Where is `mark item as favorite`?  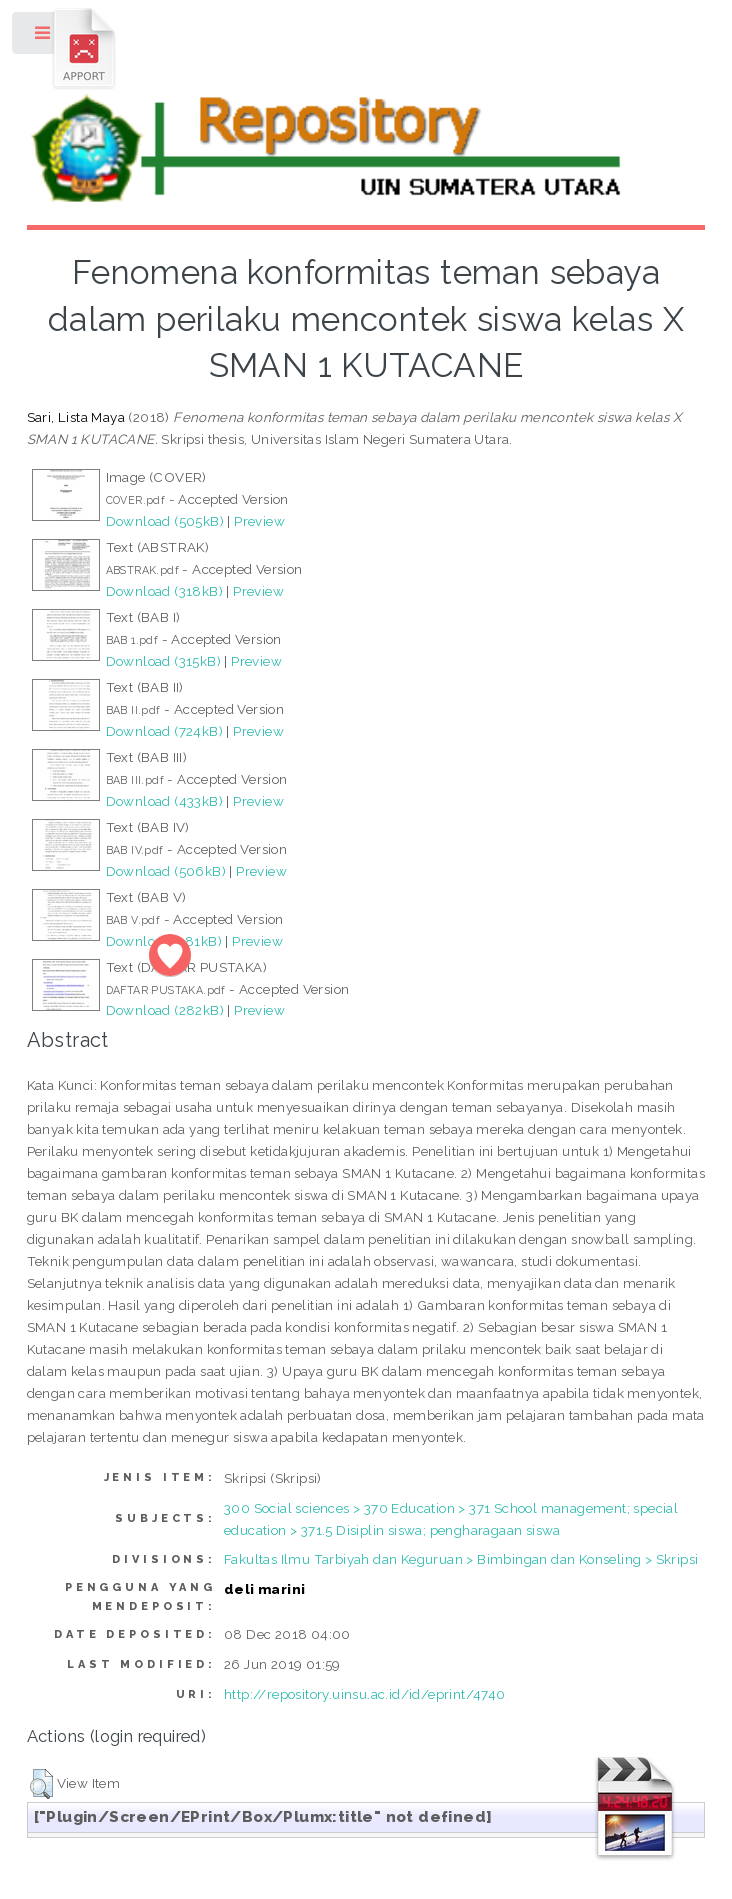 mark item as favorite is located at coordinates (170, 955).